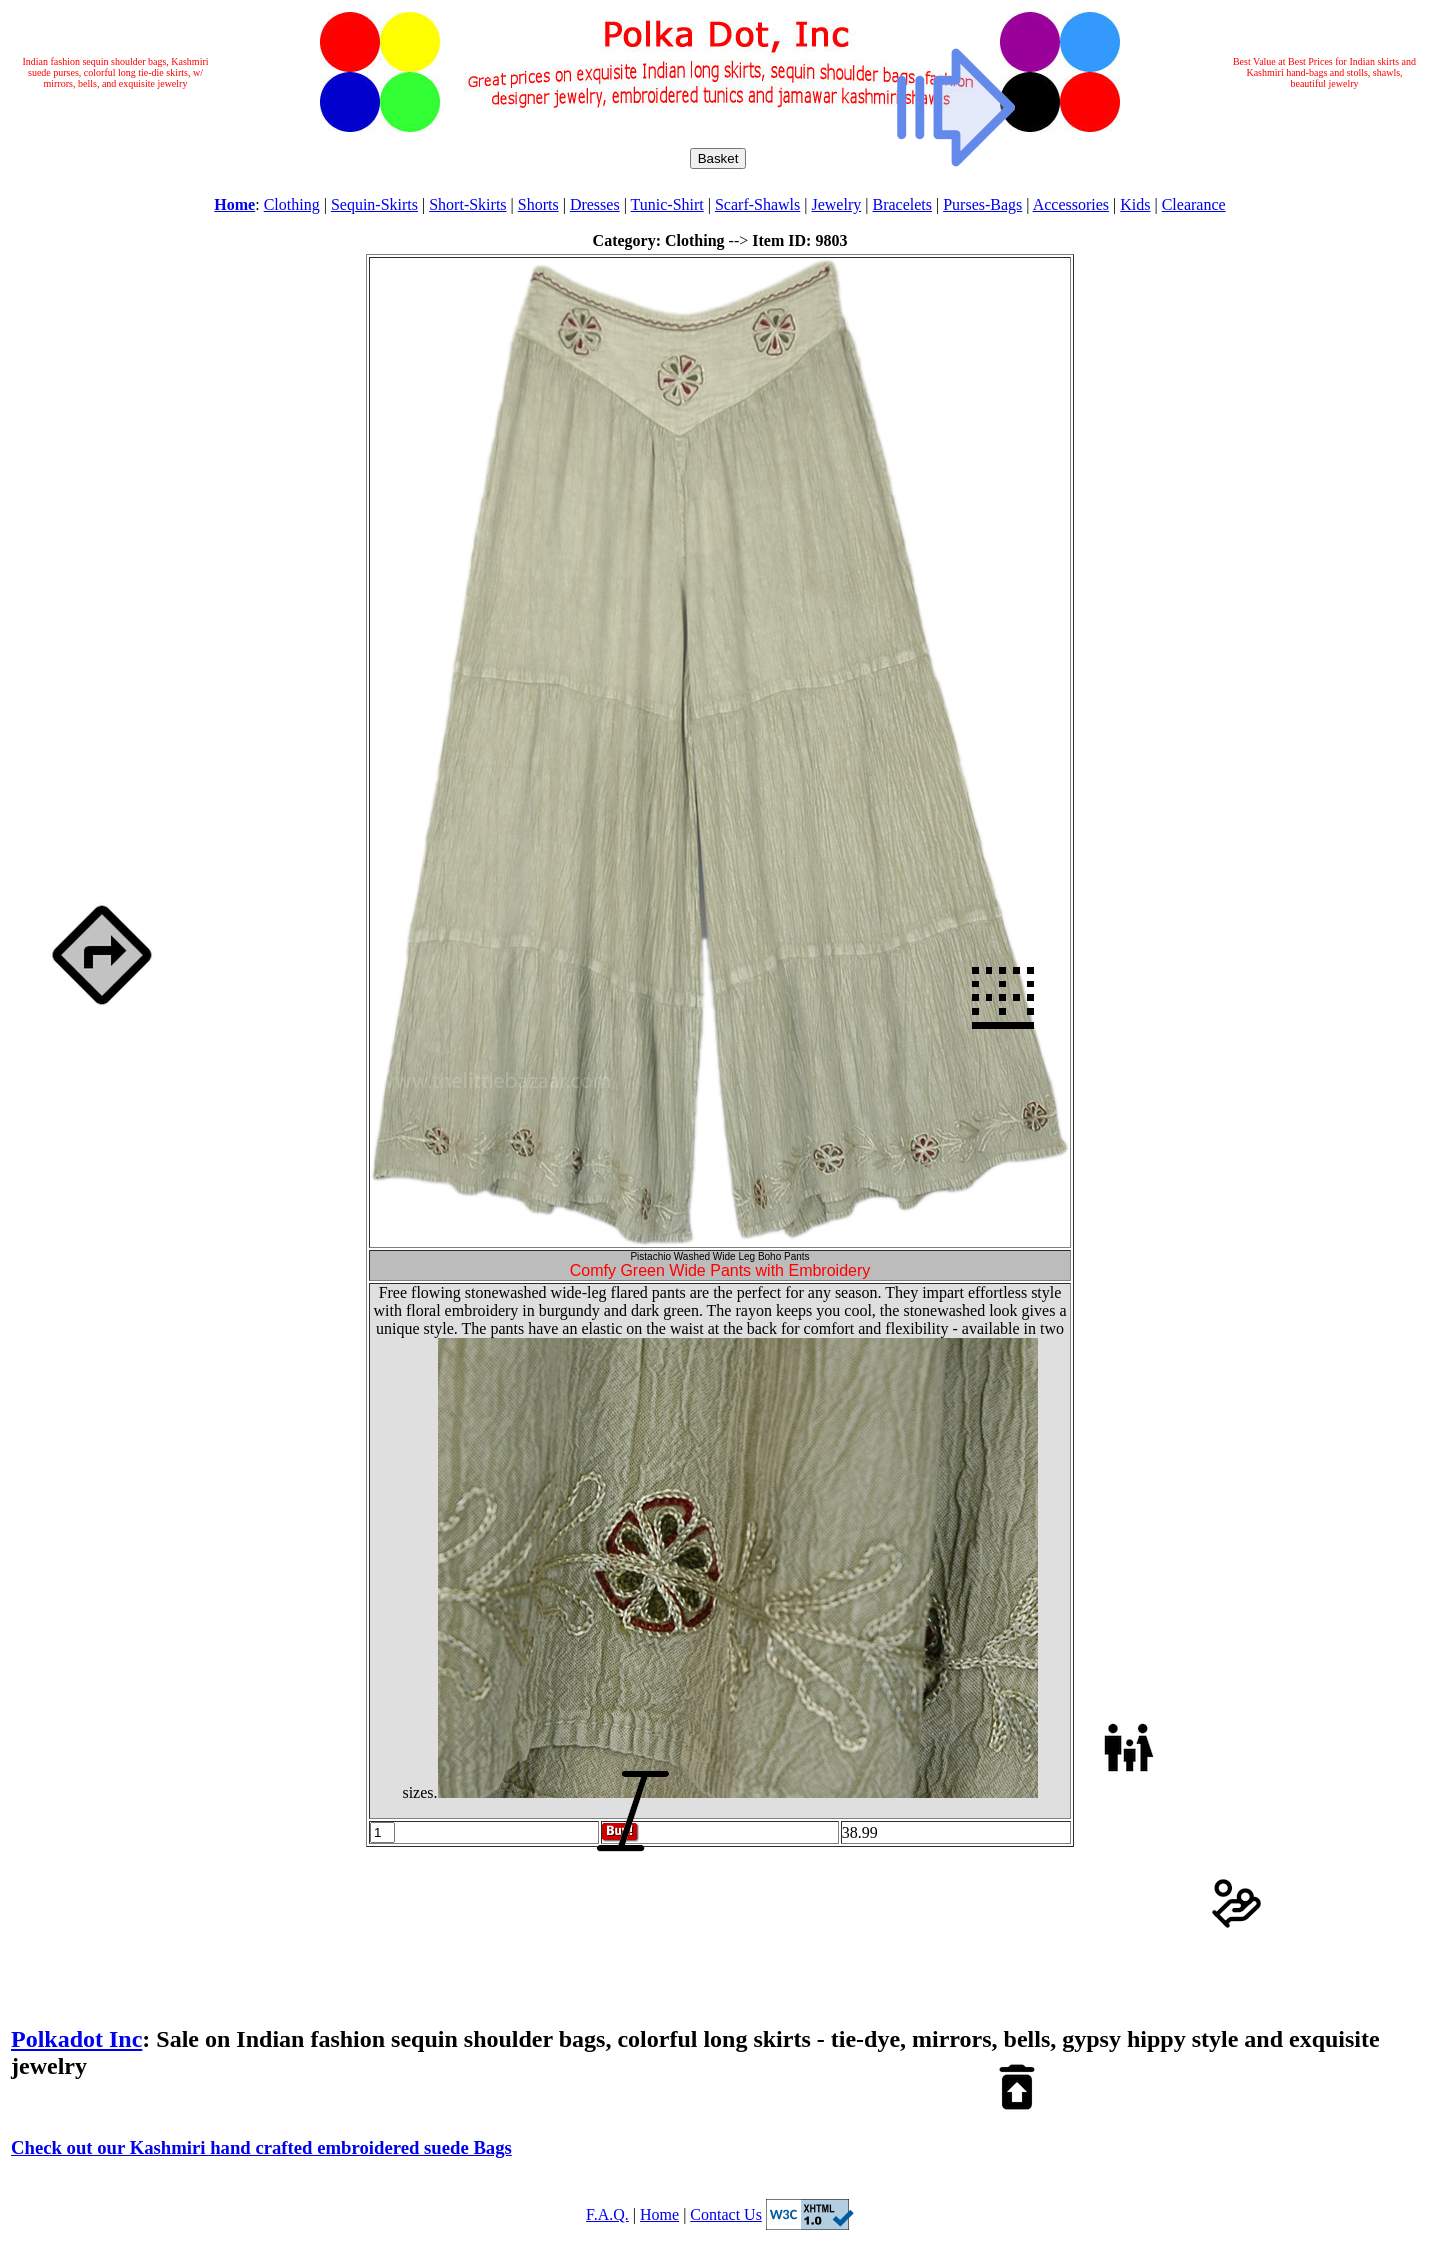 The height and width of the screenshot is (2257, 1440). I want to click on get directions to a location, so click(102, 955).